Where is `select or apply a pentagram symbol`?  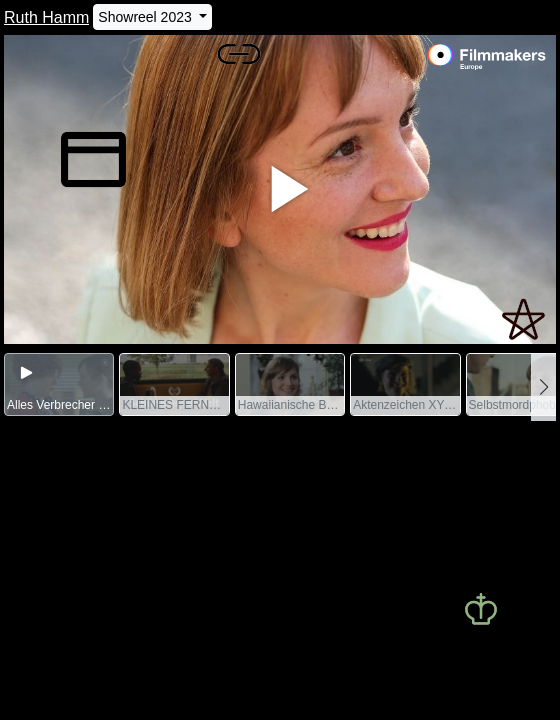
select or apply a pentagram symbol is located at coordinates (523, 321).